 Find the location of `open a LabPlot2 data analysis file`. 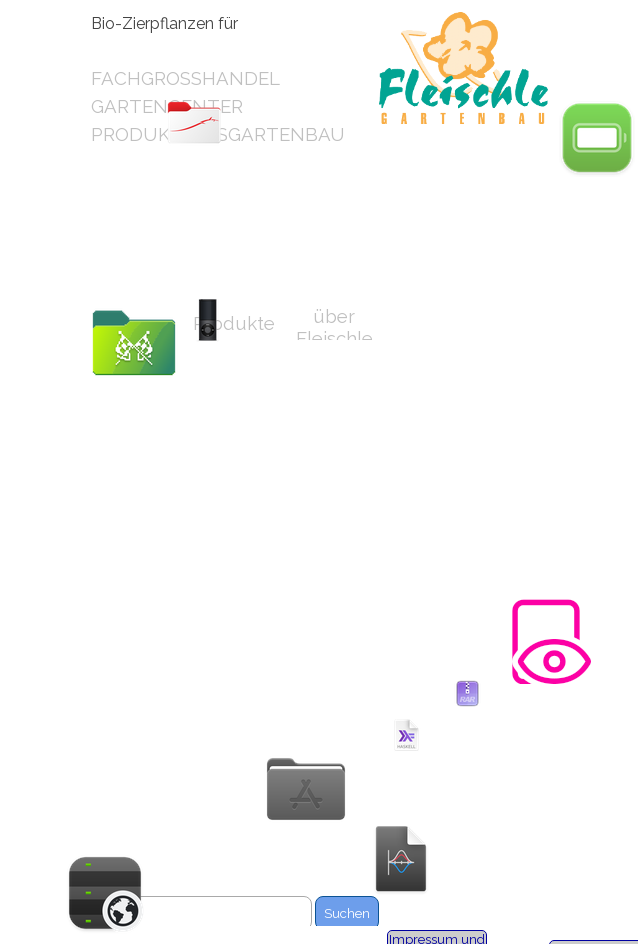

open a LabPlot2 data analysis file is located at coordinates (401, 860).